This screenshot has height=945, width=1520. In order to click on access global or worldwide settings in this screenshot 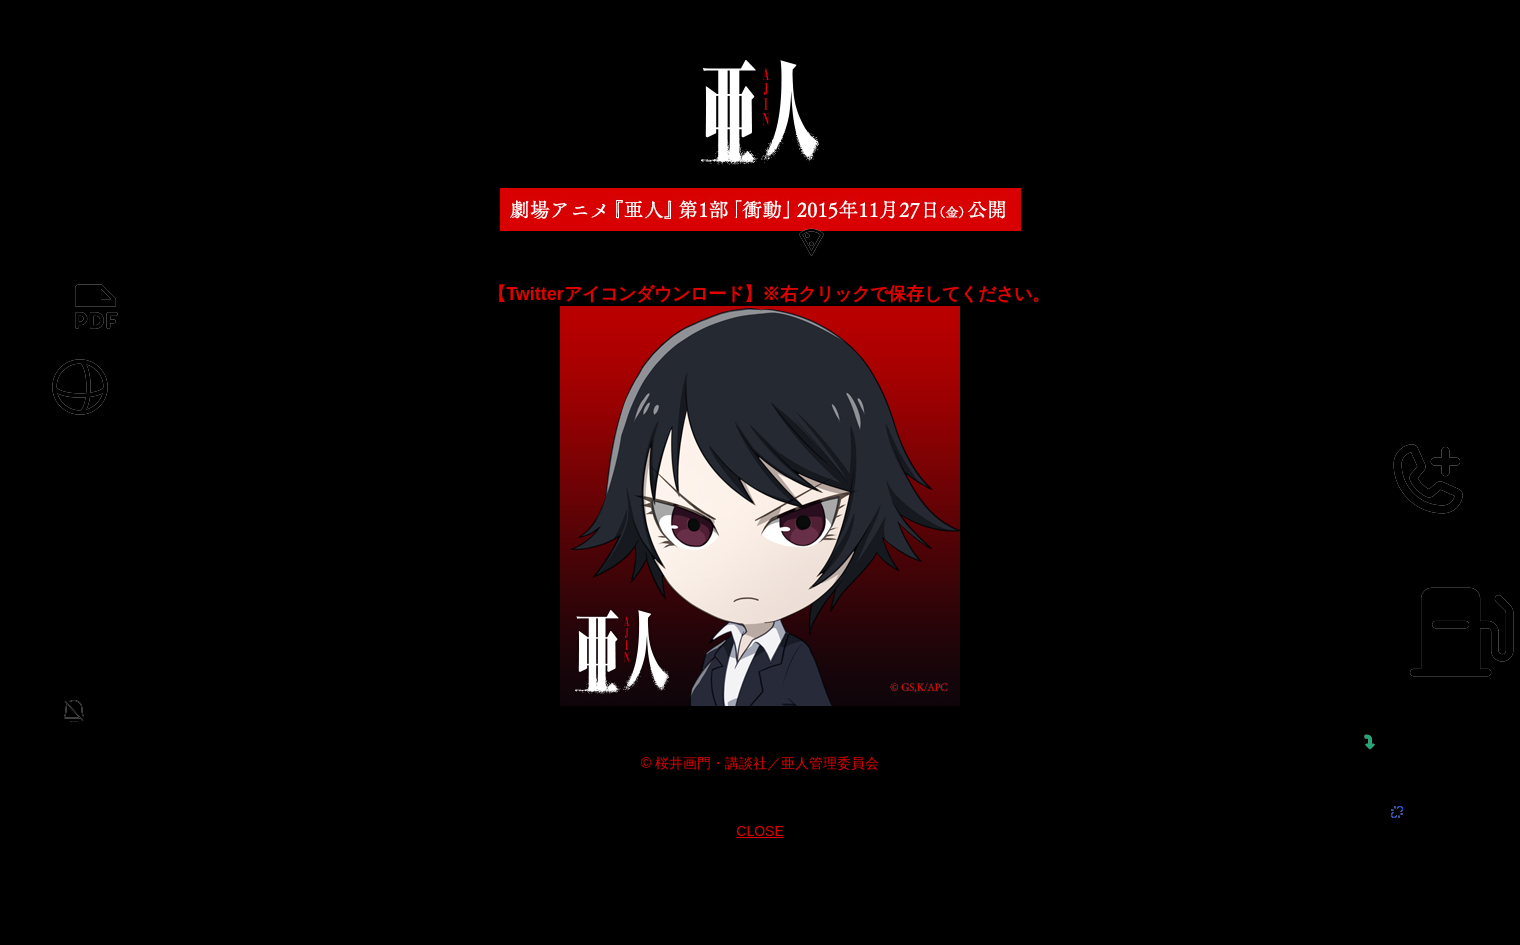, I will do `click(80, 387)`.